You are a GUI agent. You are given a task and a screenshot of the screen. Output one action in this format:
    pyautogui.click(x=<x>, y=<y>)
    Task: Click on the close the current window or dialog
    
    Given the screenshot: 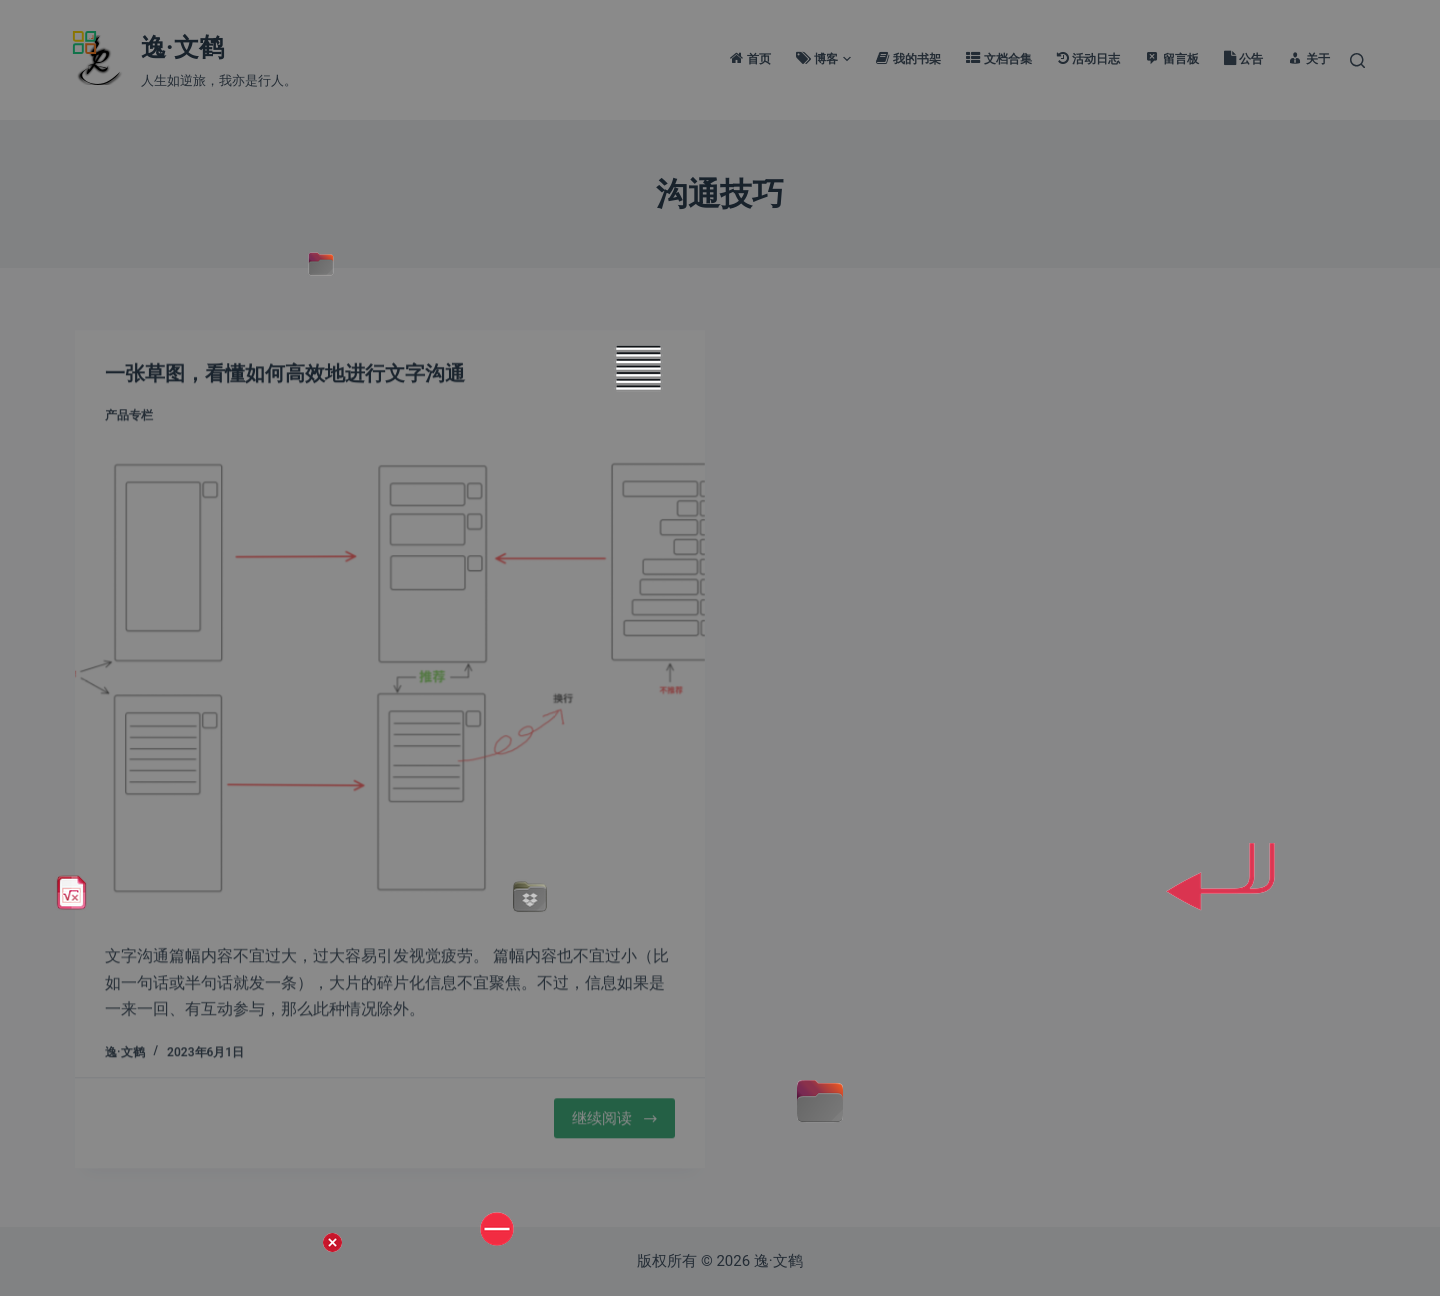 What is the action you would take?
    pyautogui.click(x=332, y=1242)
    